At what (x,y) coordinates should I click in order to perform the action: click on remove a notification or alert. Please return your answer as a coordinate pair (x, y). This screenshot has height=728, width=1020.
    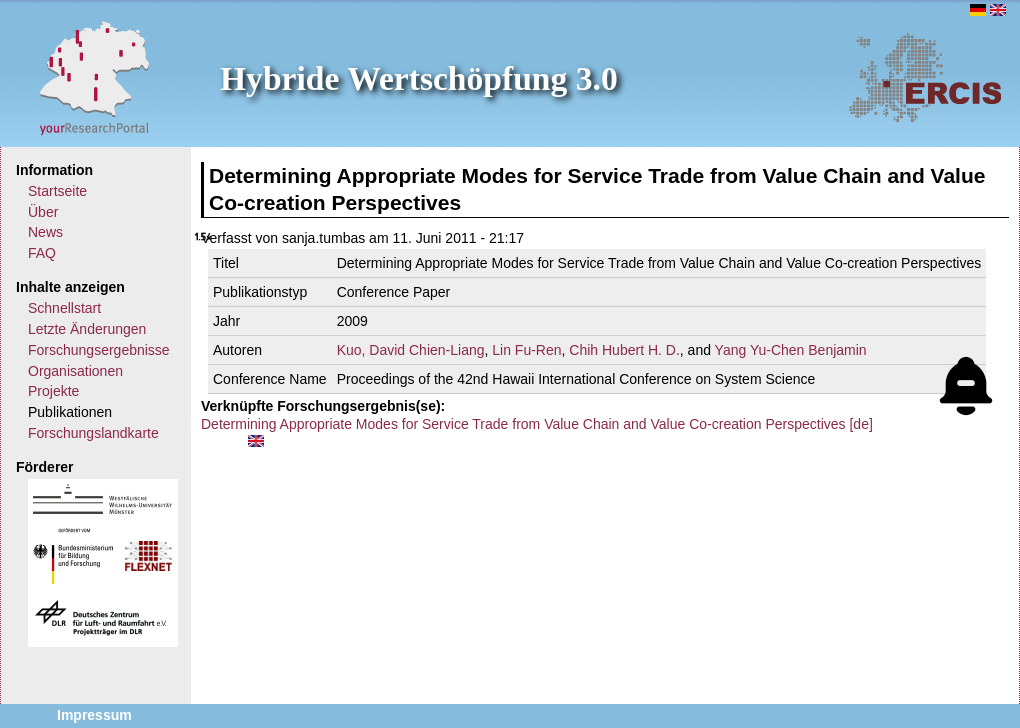
    Looking at the image, I should click on (966, 386).